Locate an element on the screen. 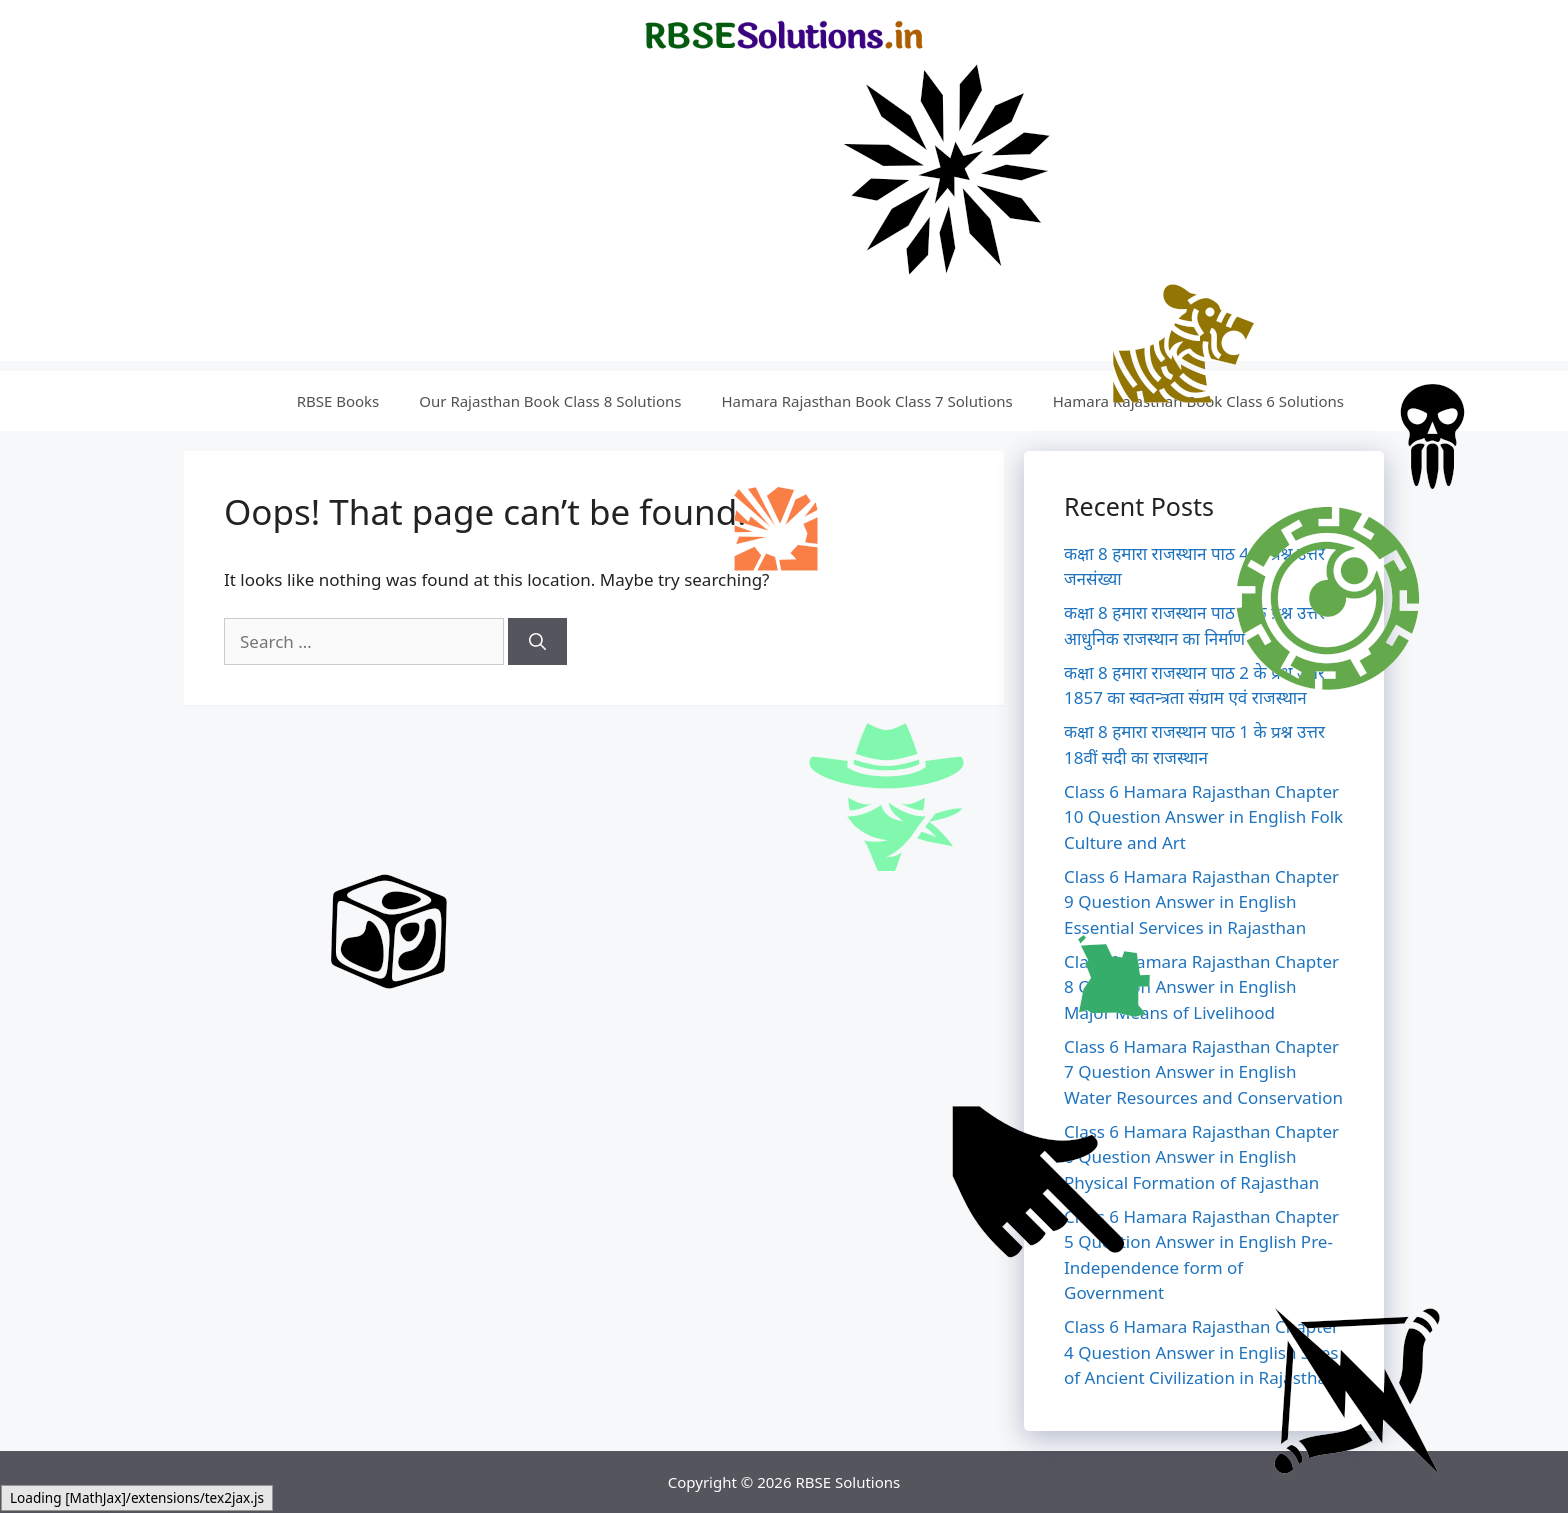  indicates a powerful attack or ground-smashing ability is located at coordinates (776, 529).